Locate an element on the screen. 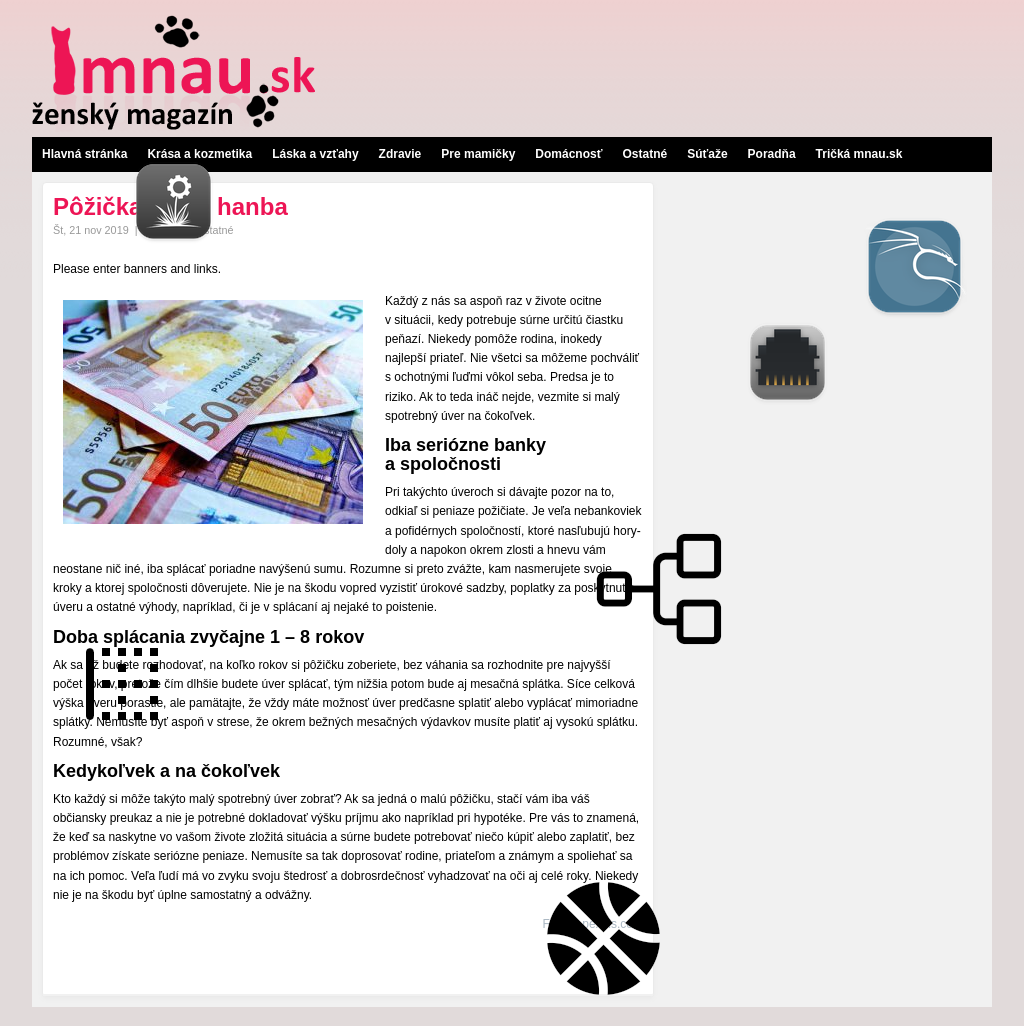 Image resolution: width=1024 pixels, height=1026 pixels. indicates an RJ11 telephone/DSL network port is located at coordinates (787, 362).